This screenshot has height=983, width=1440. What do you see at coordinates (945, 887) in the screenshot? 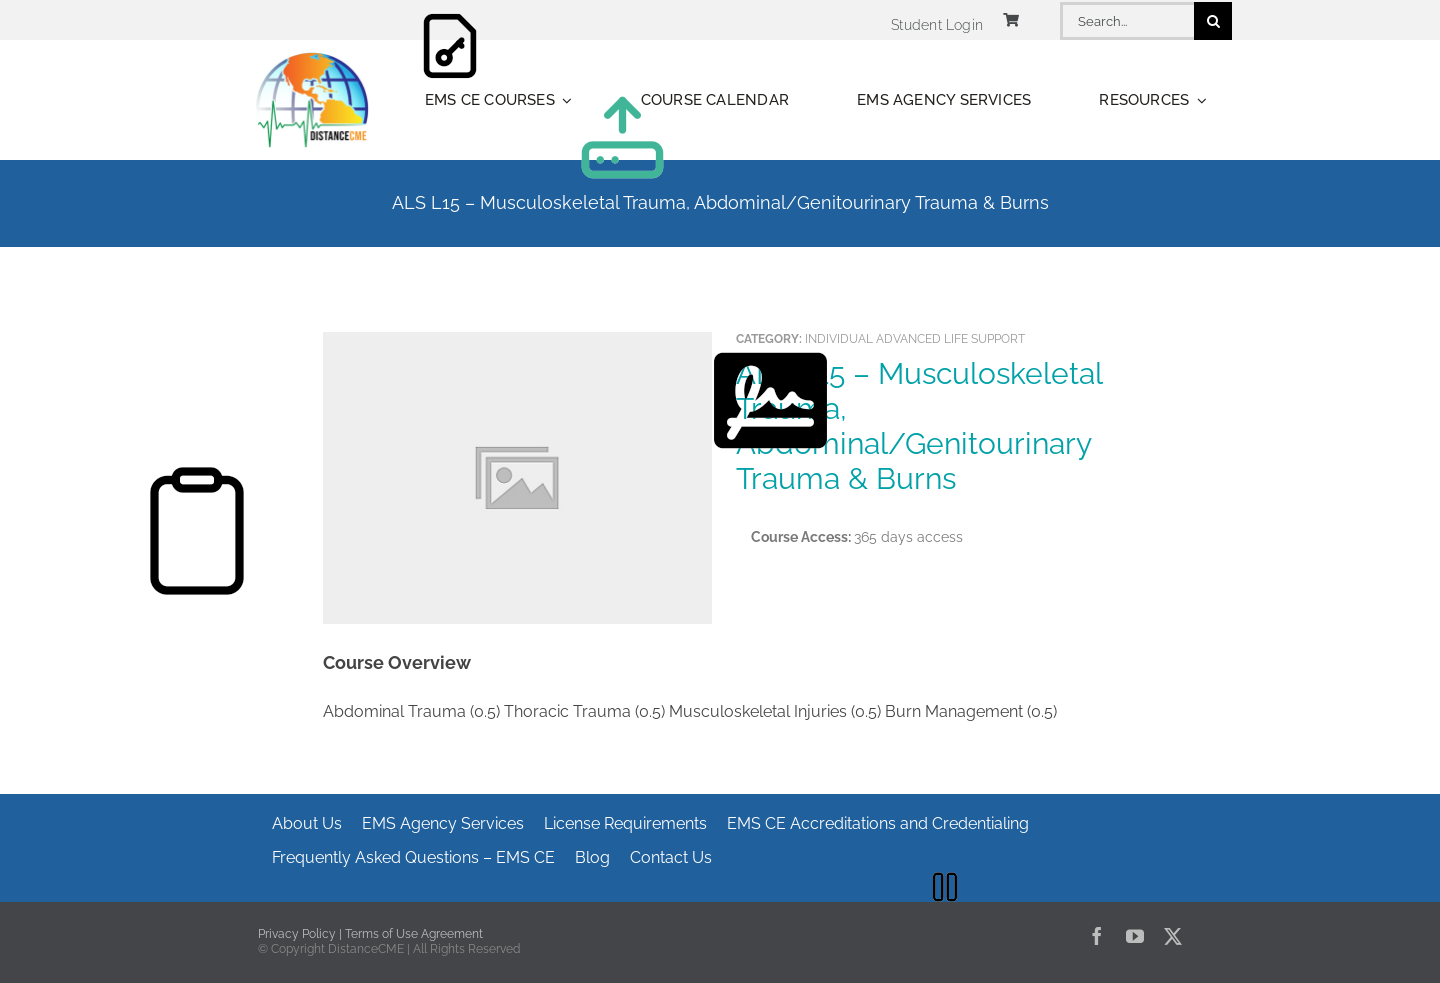
I see `stretch or resize content vertically` at bounding box center [945, 887].